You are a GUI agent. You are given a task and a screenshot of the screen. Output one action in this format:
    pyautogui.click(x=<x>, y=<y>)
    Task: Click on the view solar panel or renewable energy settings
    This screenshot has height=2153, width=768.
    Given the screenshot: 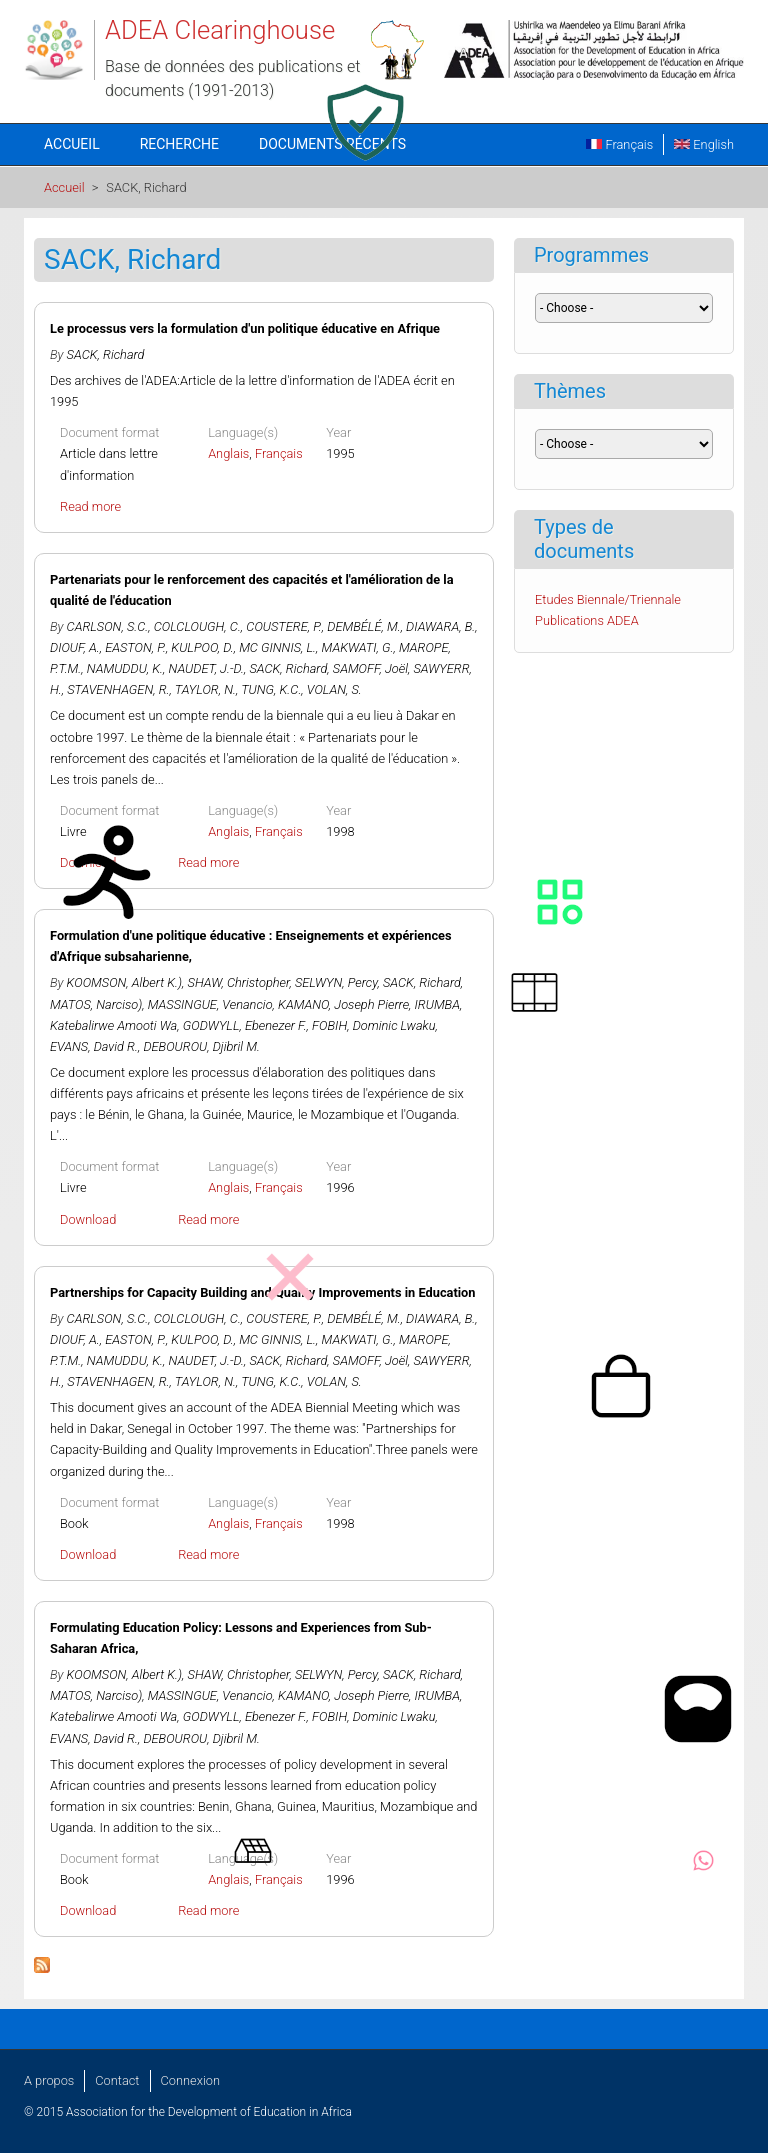 What is the action you would take?
    pyautogui.click(x=253, y=1852)
    